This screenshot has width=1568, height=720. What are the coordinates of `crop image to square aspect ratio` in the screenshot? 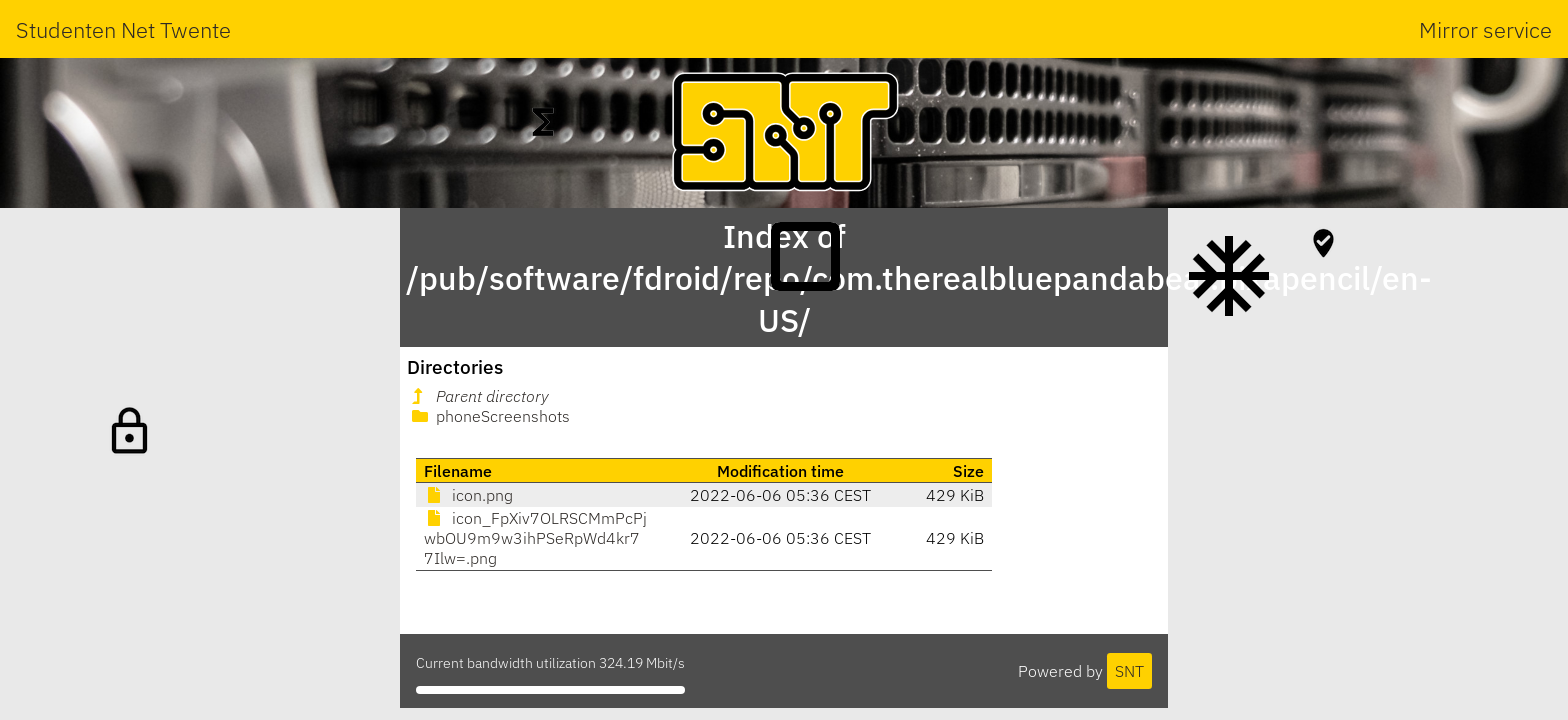 It's located at (805, 256).